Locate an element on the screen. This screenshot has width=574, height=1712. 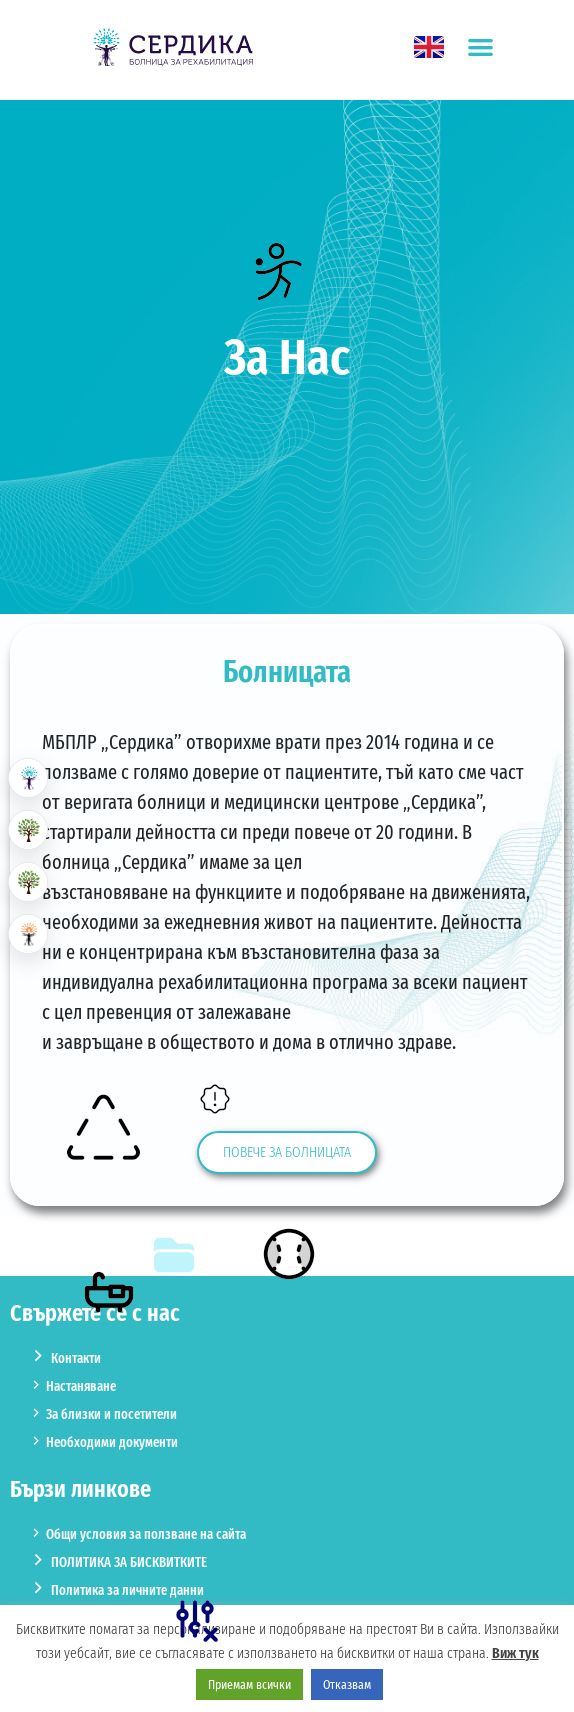
clear all filter settings is located at coordinates (195, 1619).